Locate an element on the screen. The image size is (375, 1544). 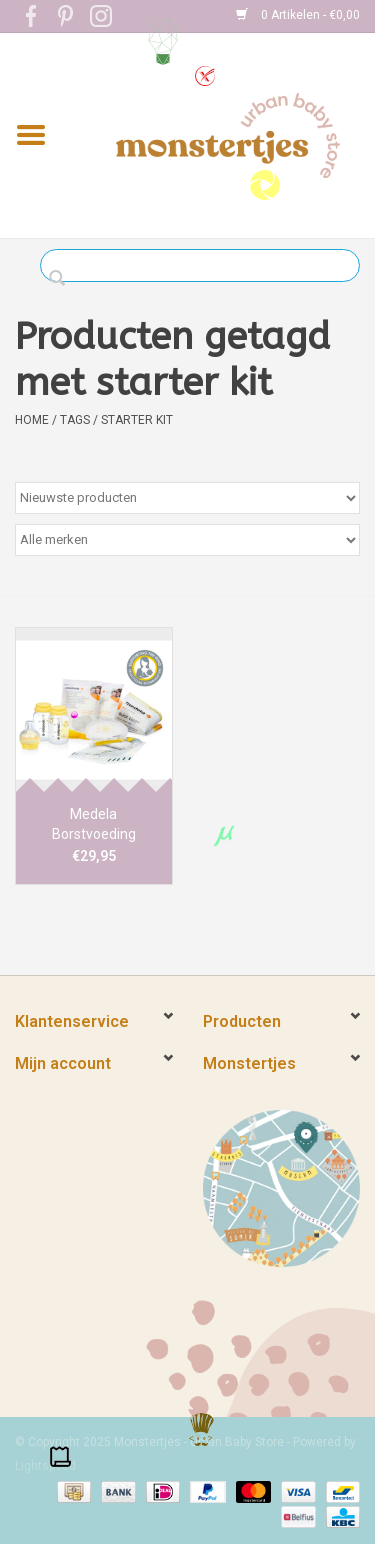
view receipt or transaction history is located at coordinates (59, 1456).